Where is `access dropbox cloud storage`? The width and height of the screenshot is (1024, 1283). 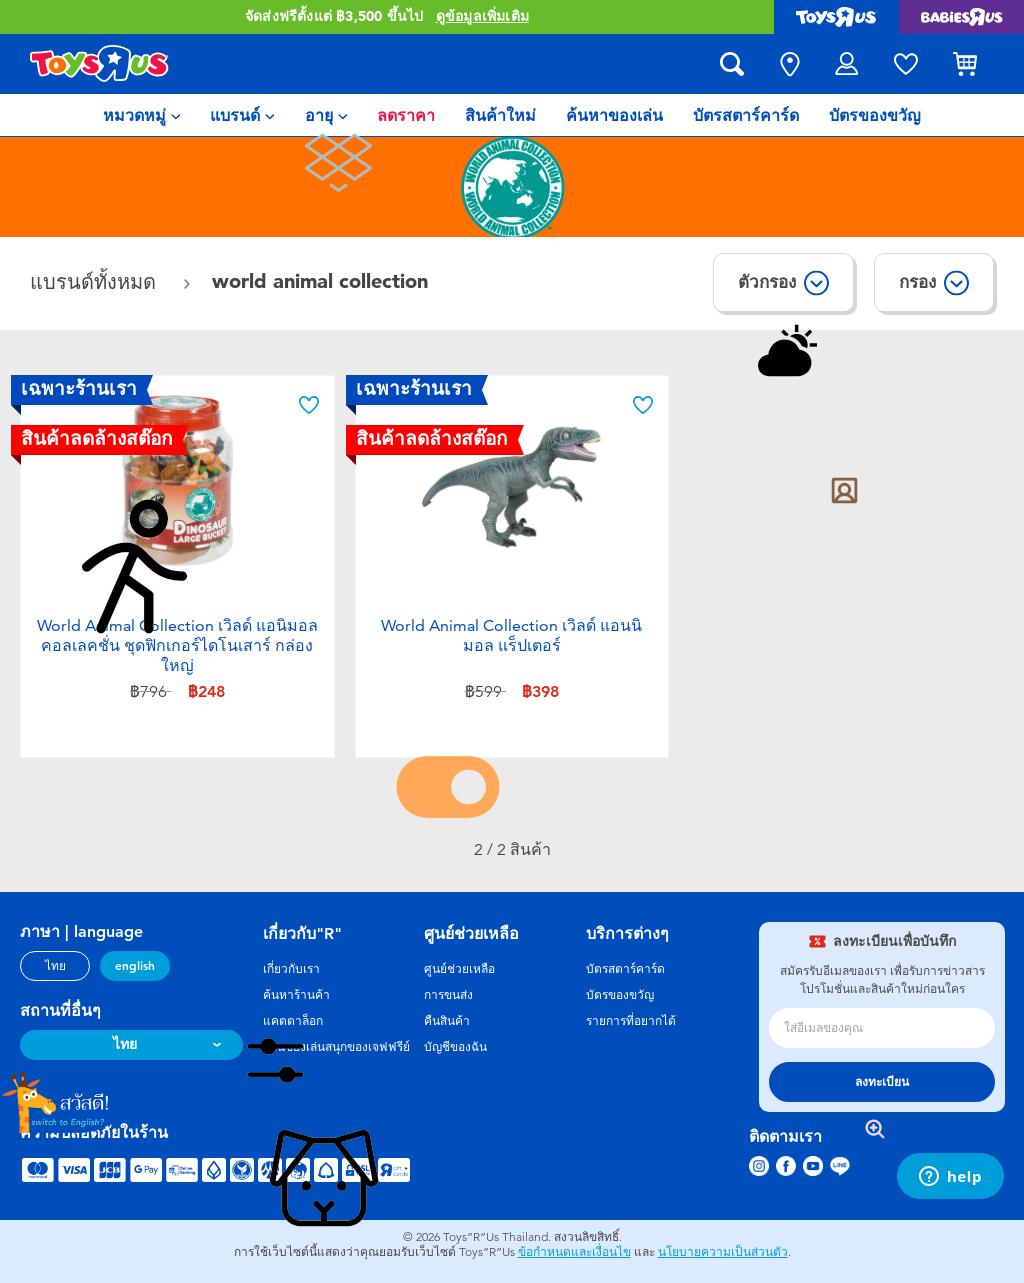
access dropbox cloud storage is located at coordinates (338, 159).